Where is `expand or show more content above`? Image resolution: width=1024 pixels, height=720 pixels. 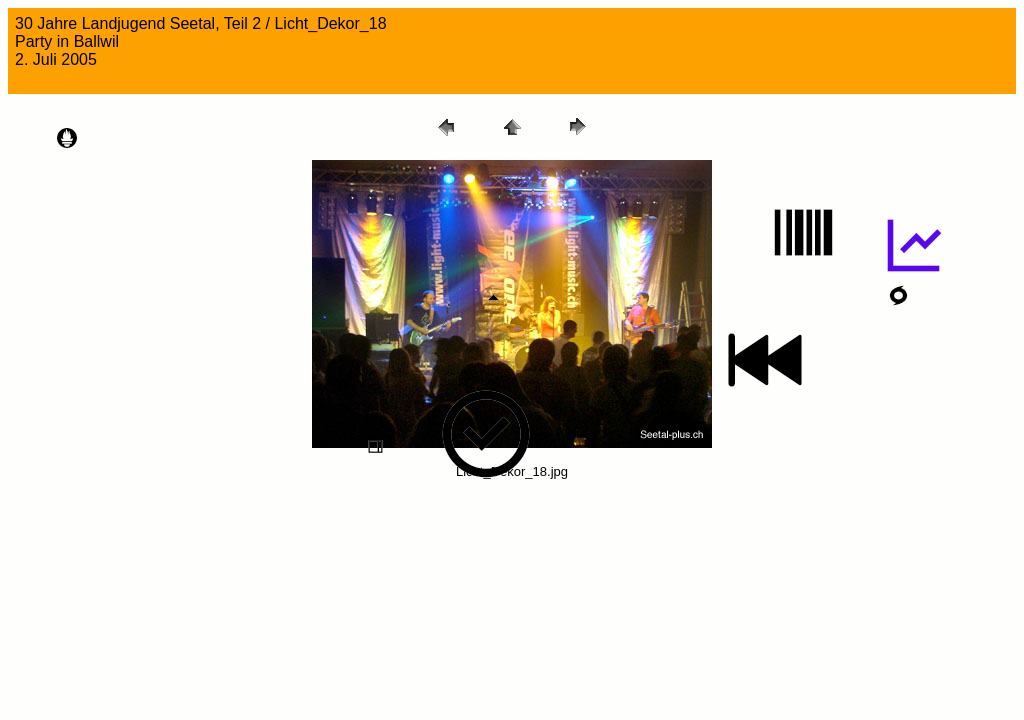 expand or show more content above is located at coordinates (493, 297).